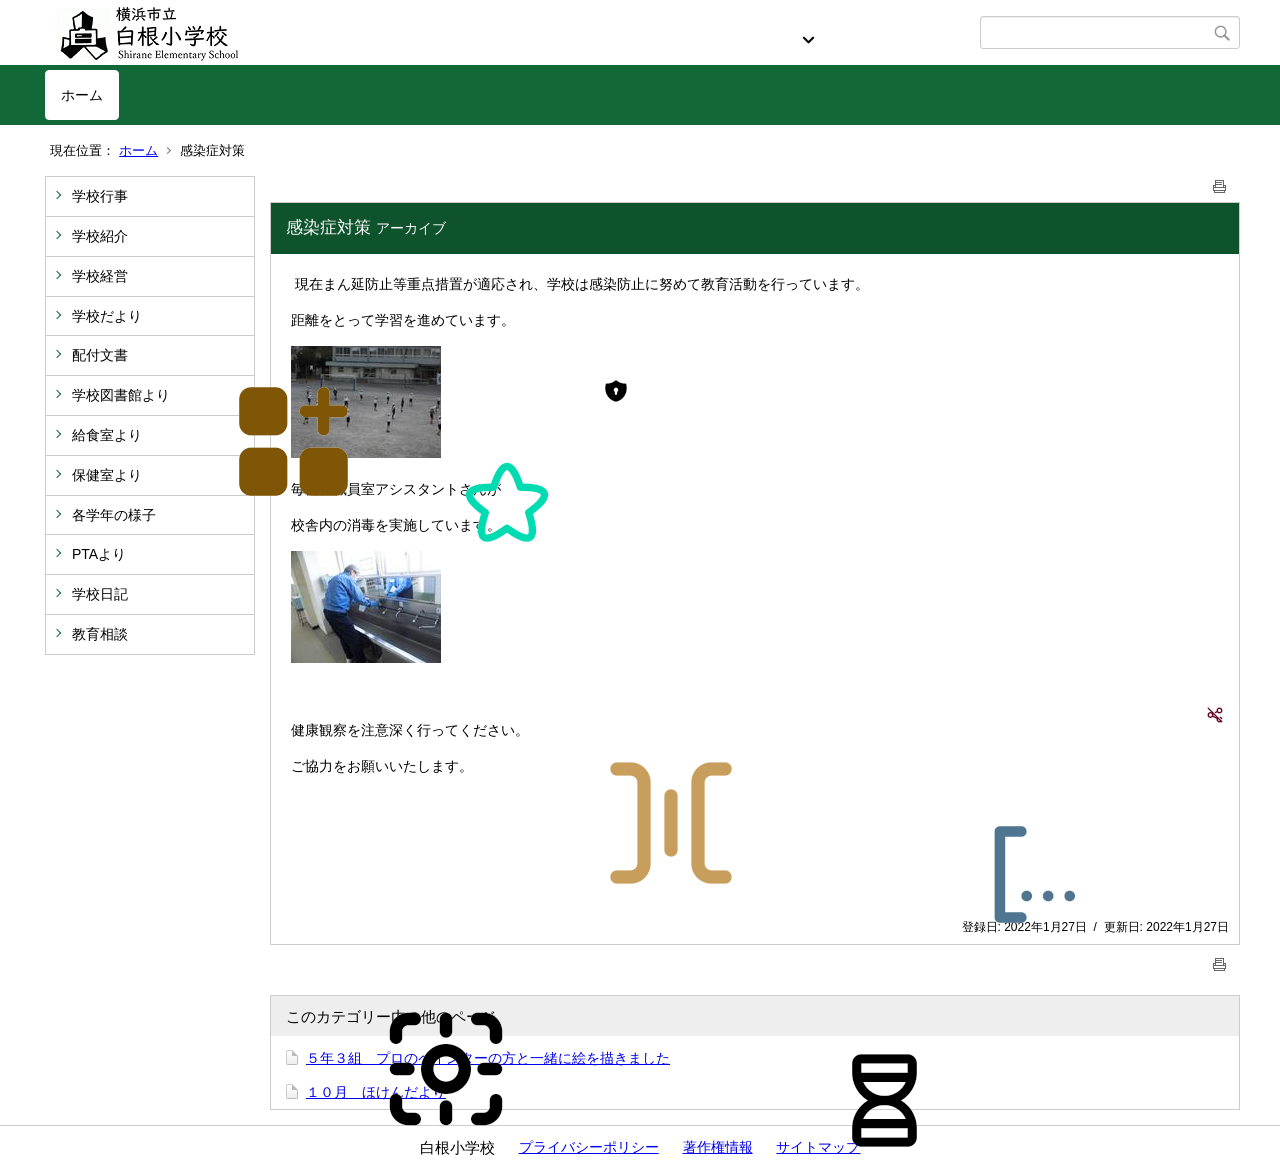 The height and width of the screenshot is (1167, 1280). Describe the element at coordinates (808, 39) in the screenshot. I see `expand a dropdown menu or collapsed section` at that location.